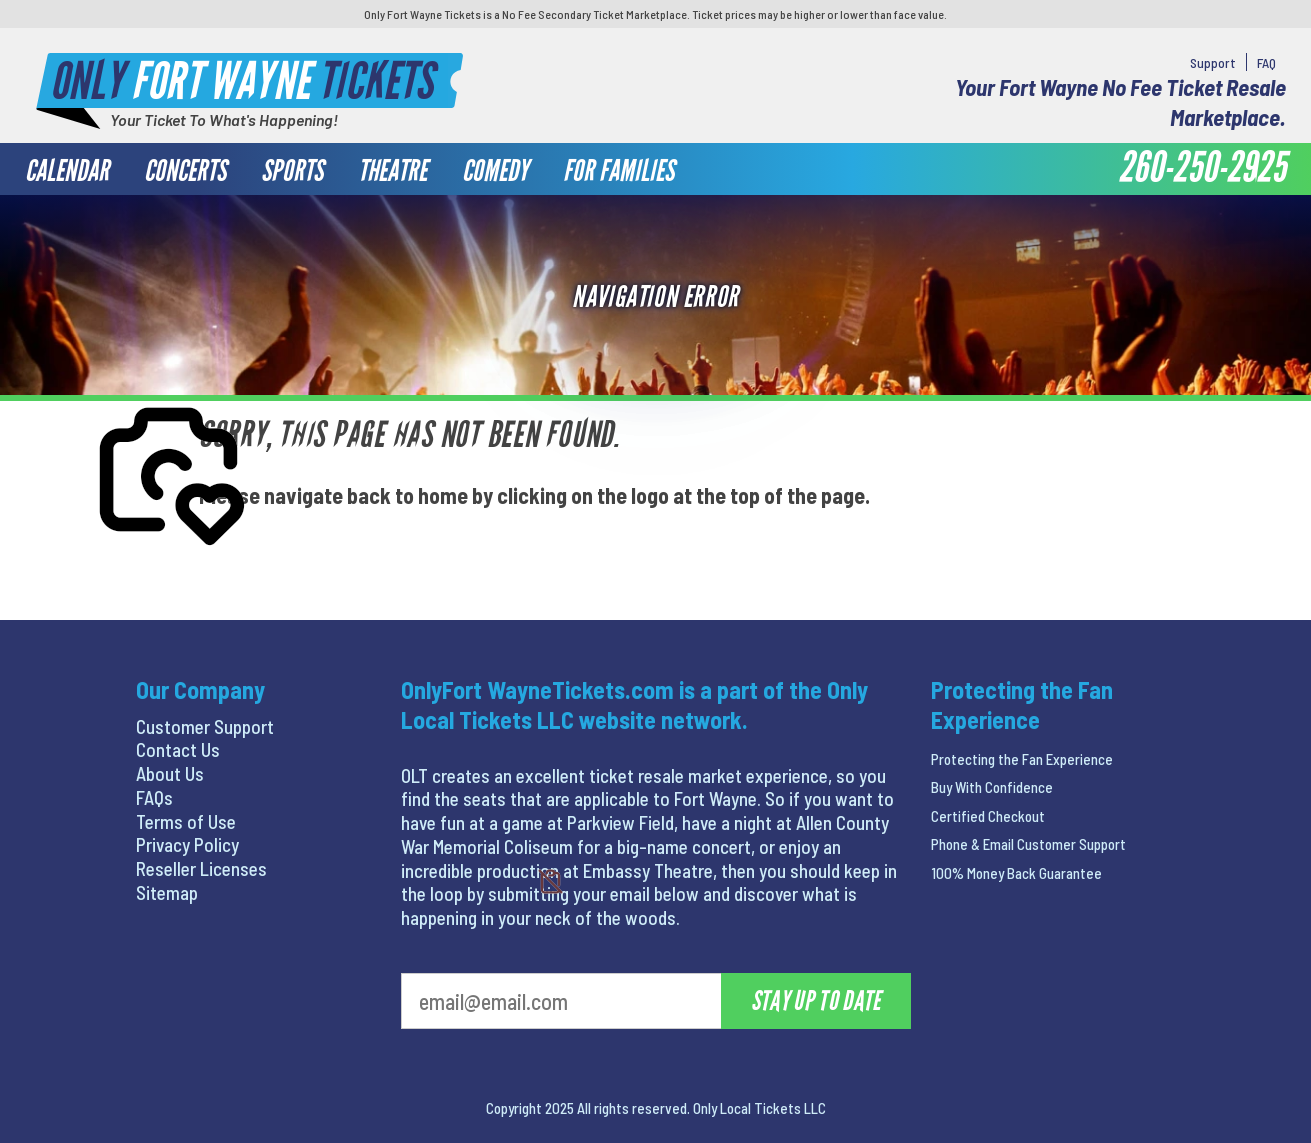 The height and width of the screenshot is (1143, 1311). I want to click on disable report notifications, so click(550, 881).